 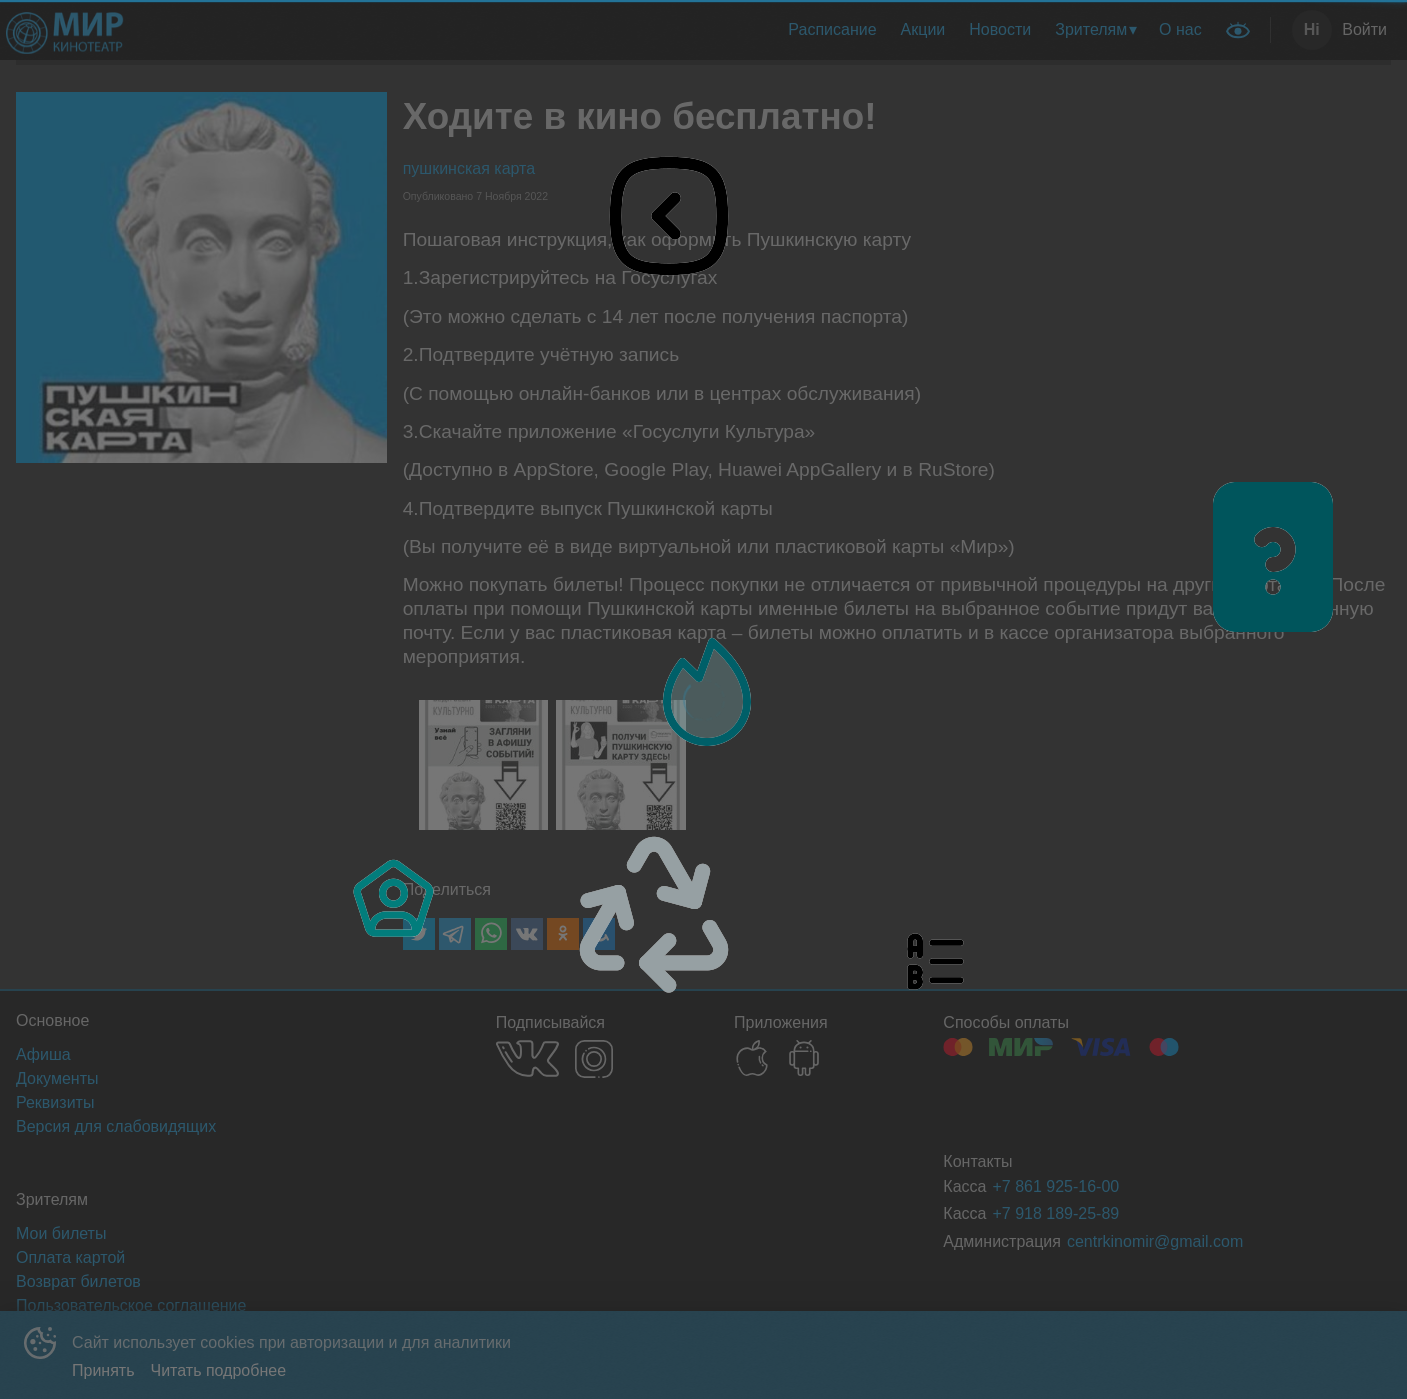 What do you see at coordinates (935, 961) in the screenshot?
I see `toggle alphabetical list view` at bounding box center [935, 961].